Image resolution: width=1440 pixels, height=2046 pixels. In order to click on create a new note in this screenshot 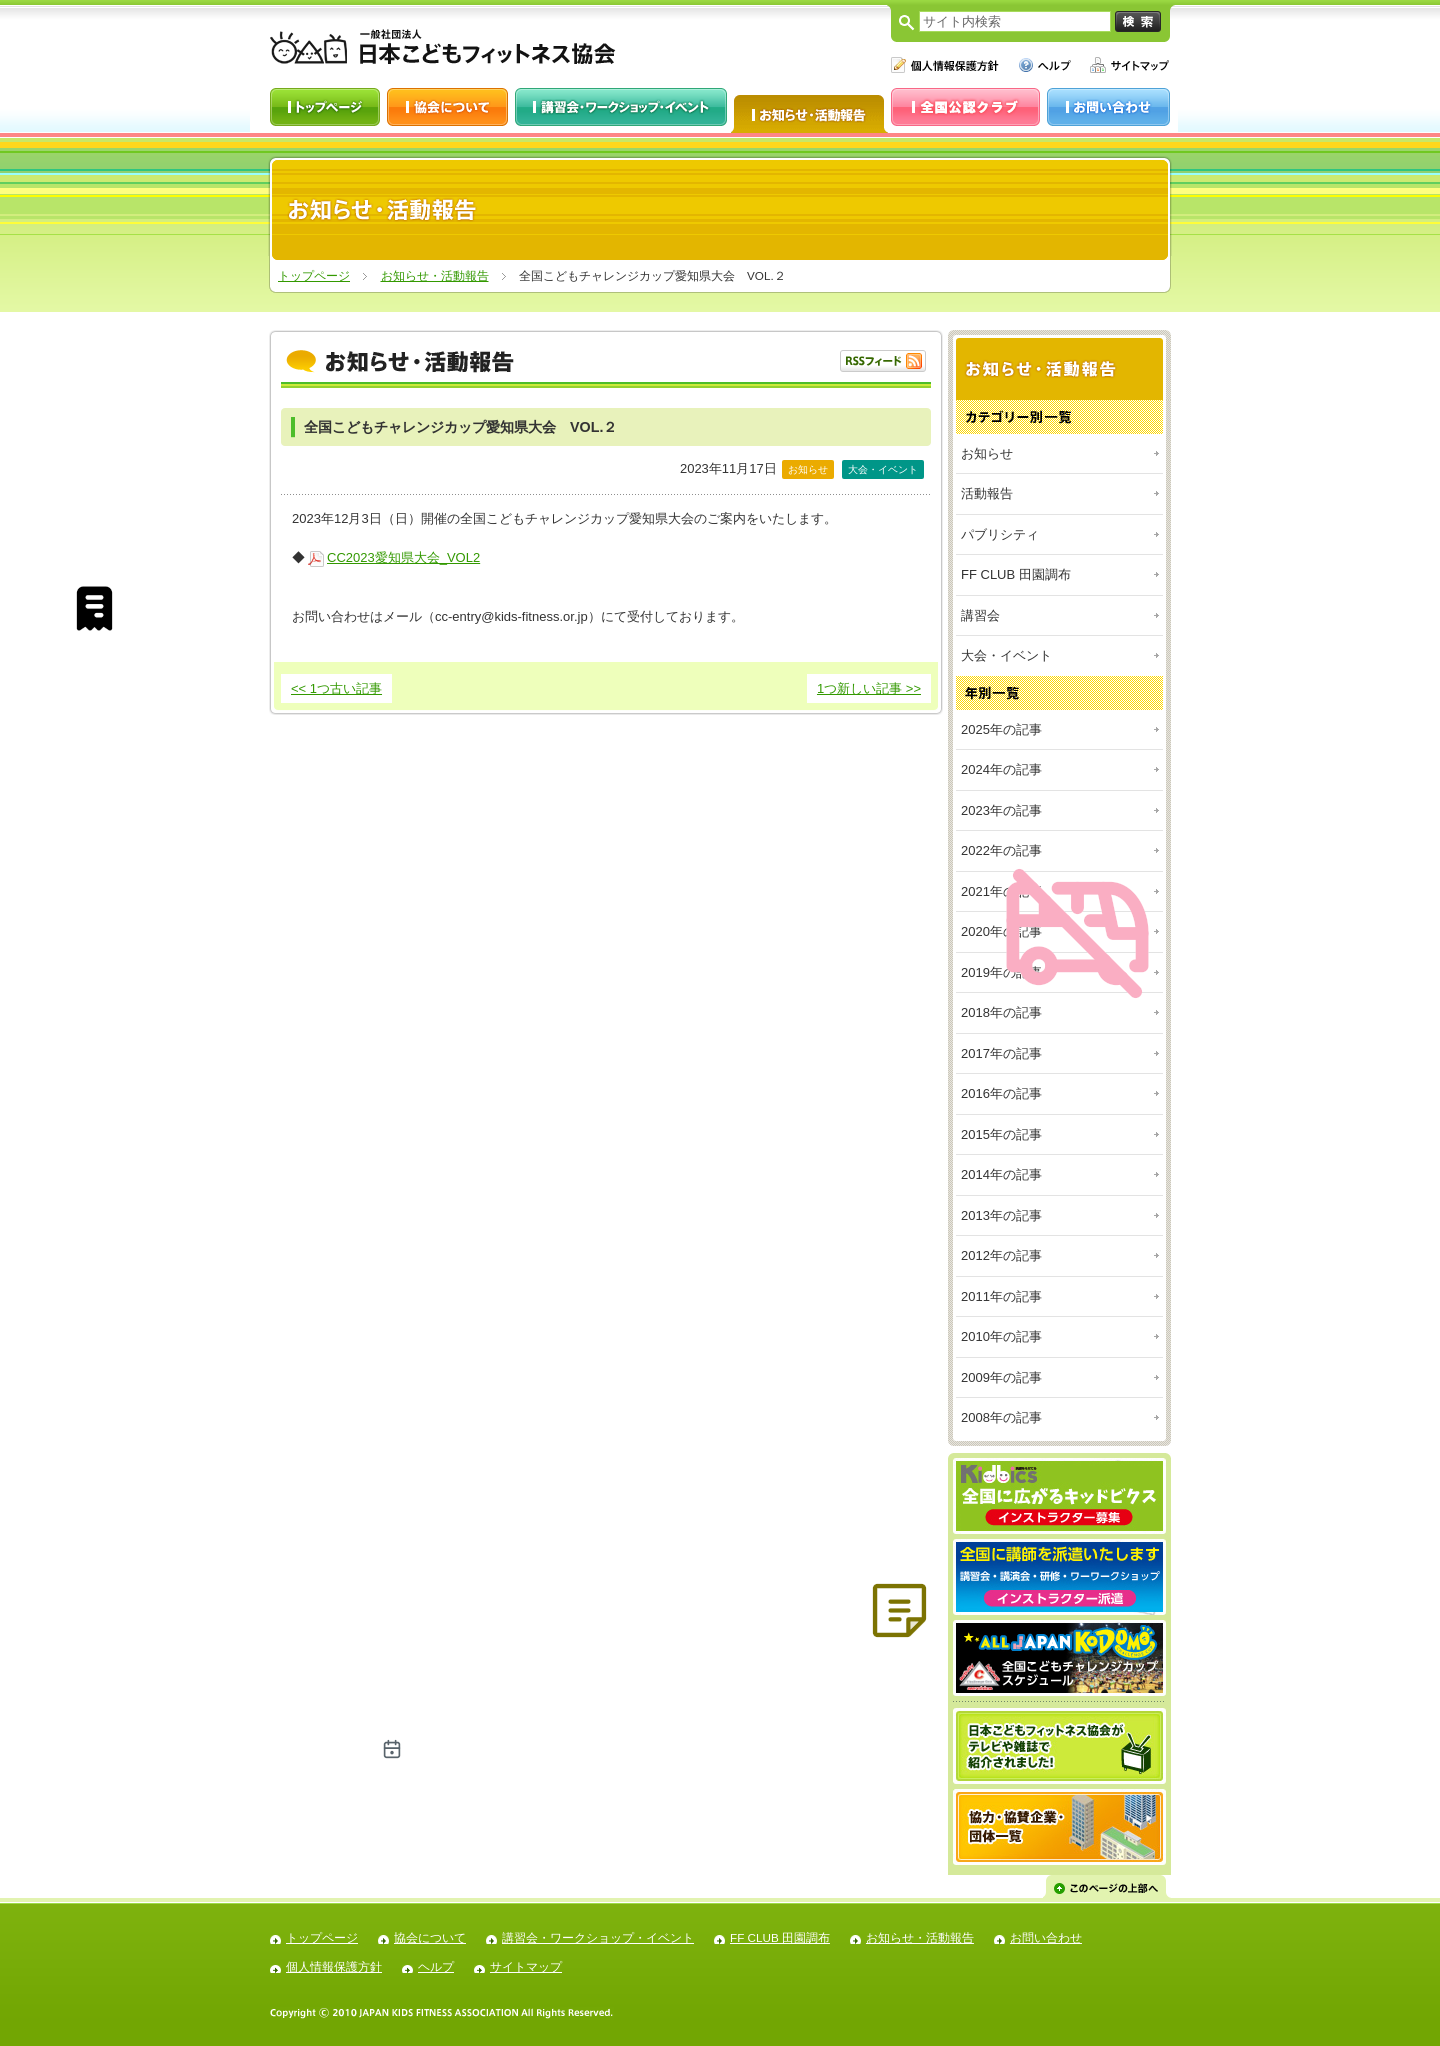, I will do `click(899, 1610)`.